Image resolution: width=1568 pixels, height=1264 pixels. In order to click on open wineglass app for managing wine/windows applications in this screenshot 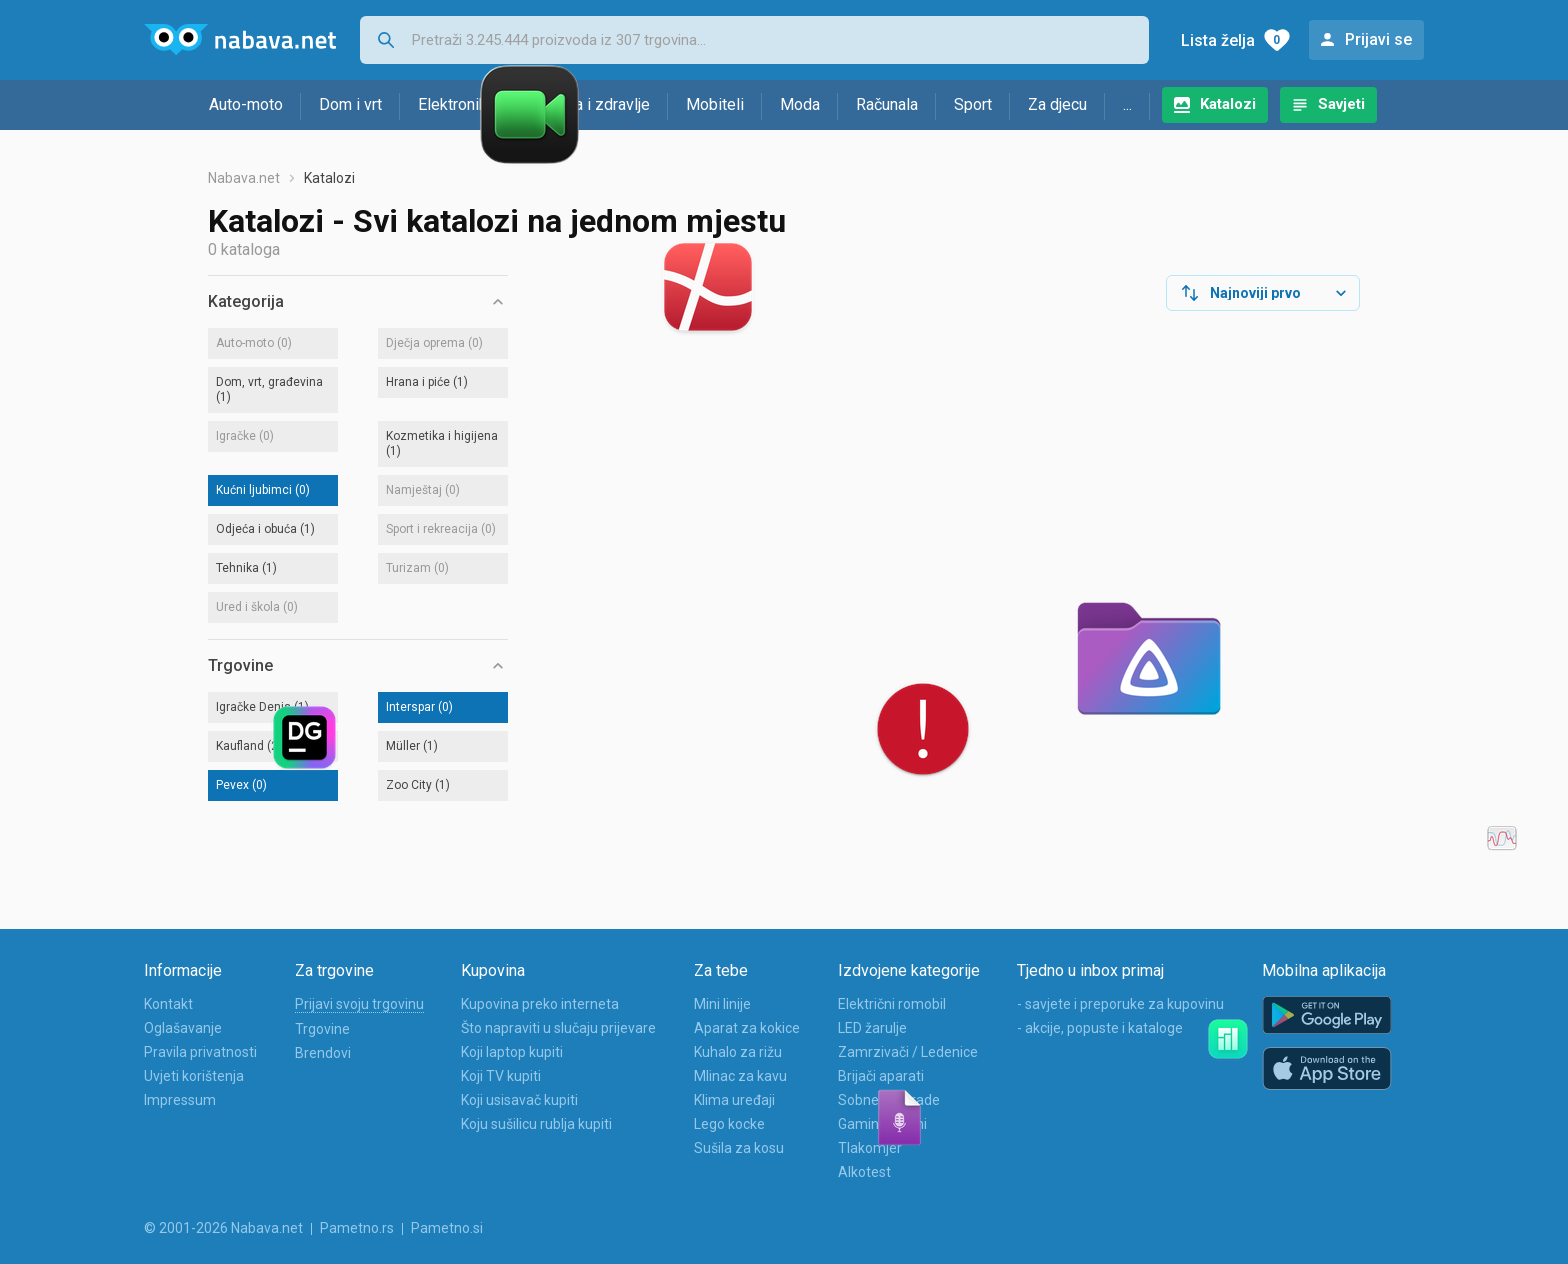, I will do `click(708, 287)`.